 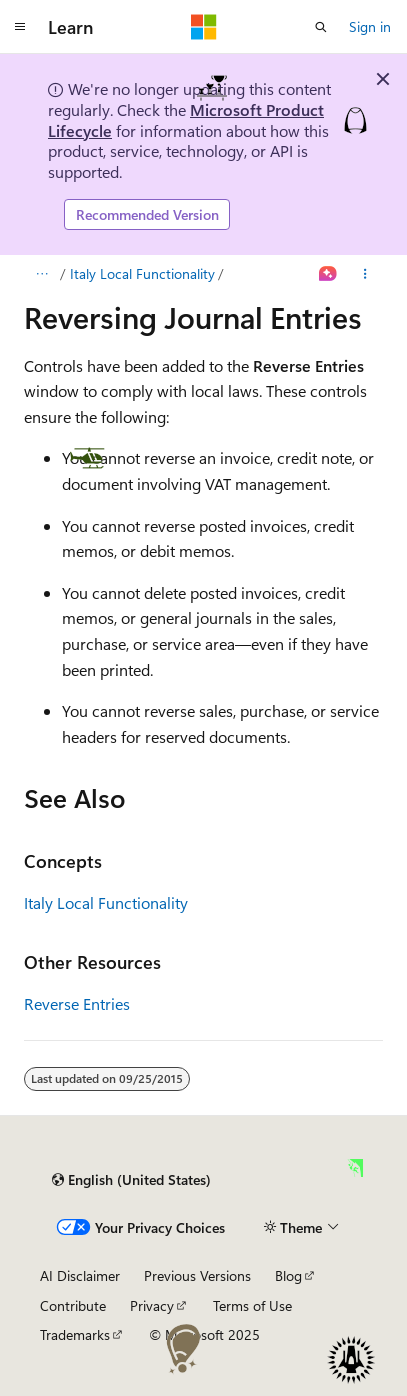 I want to click on access helicopter or aerial transport options, so click(x=87, y=458).